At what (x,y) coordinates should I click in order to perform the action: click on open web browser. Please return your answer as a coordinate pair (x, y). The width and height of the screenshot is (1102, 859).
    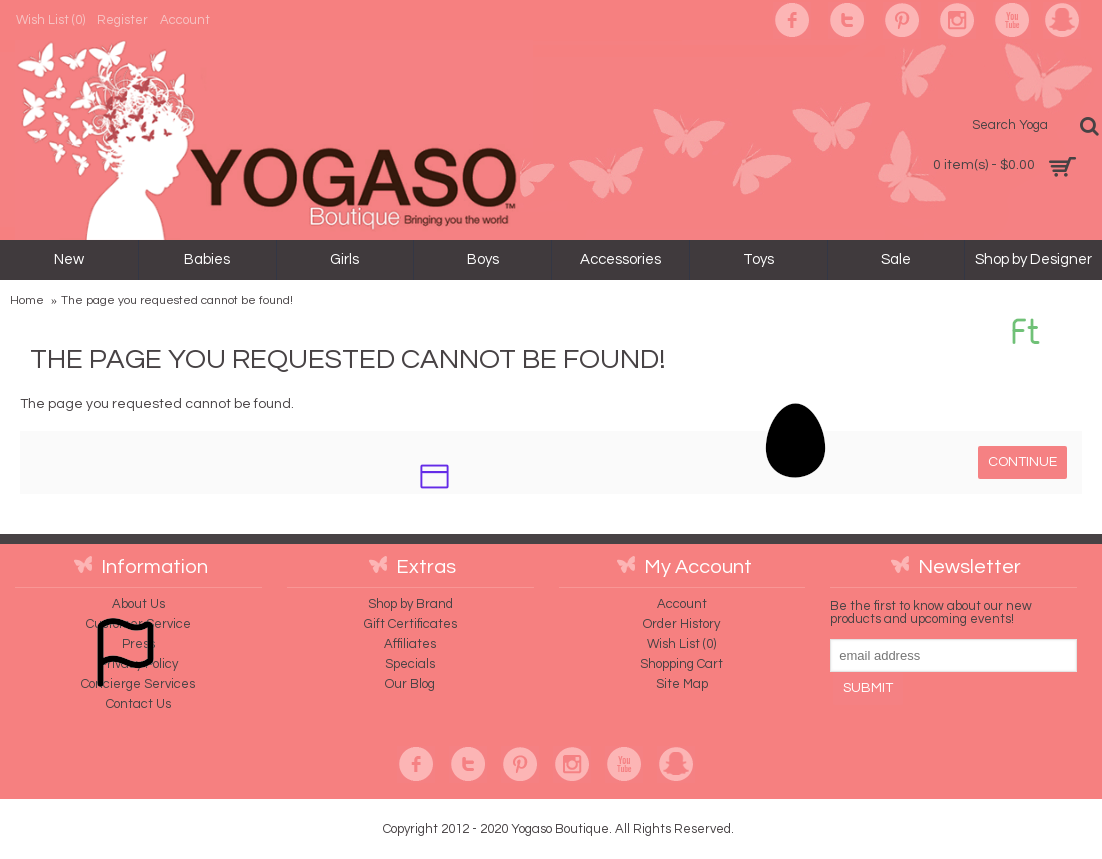
    Looking at the image, I should click on (434, 476).